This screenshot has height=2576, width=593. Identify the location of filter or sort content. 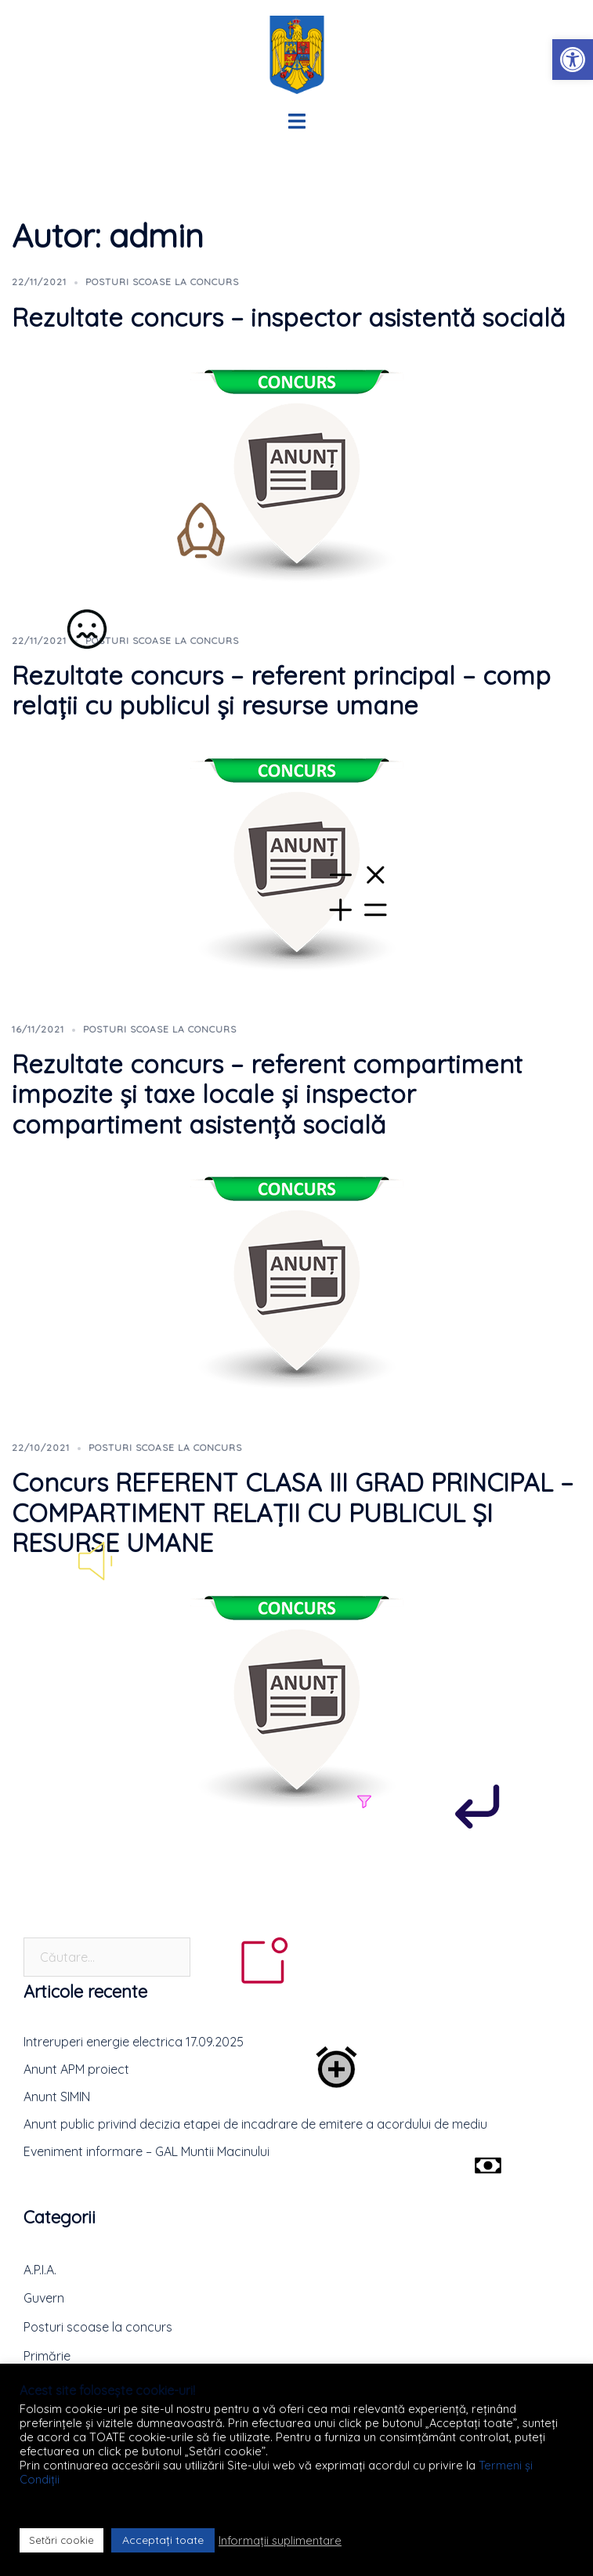
(364, 1801).